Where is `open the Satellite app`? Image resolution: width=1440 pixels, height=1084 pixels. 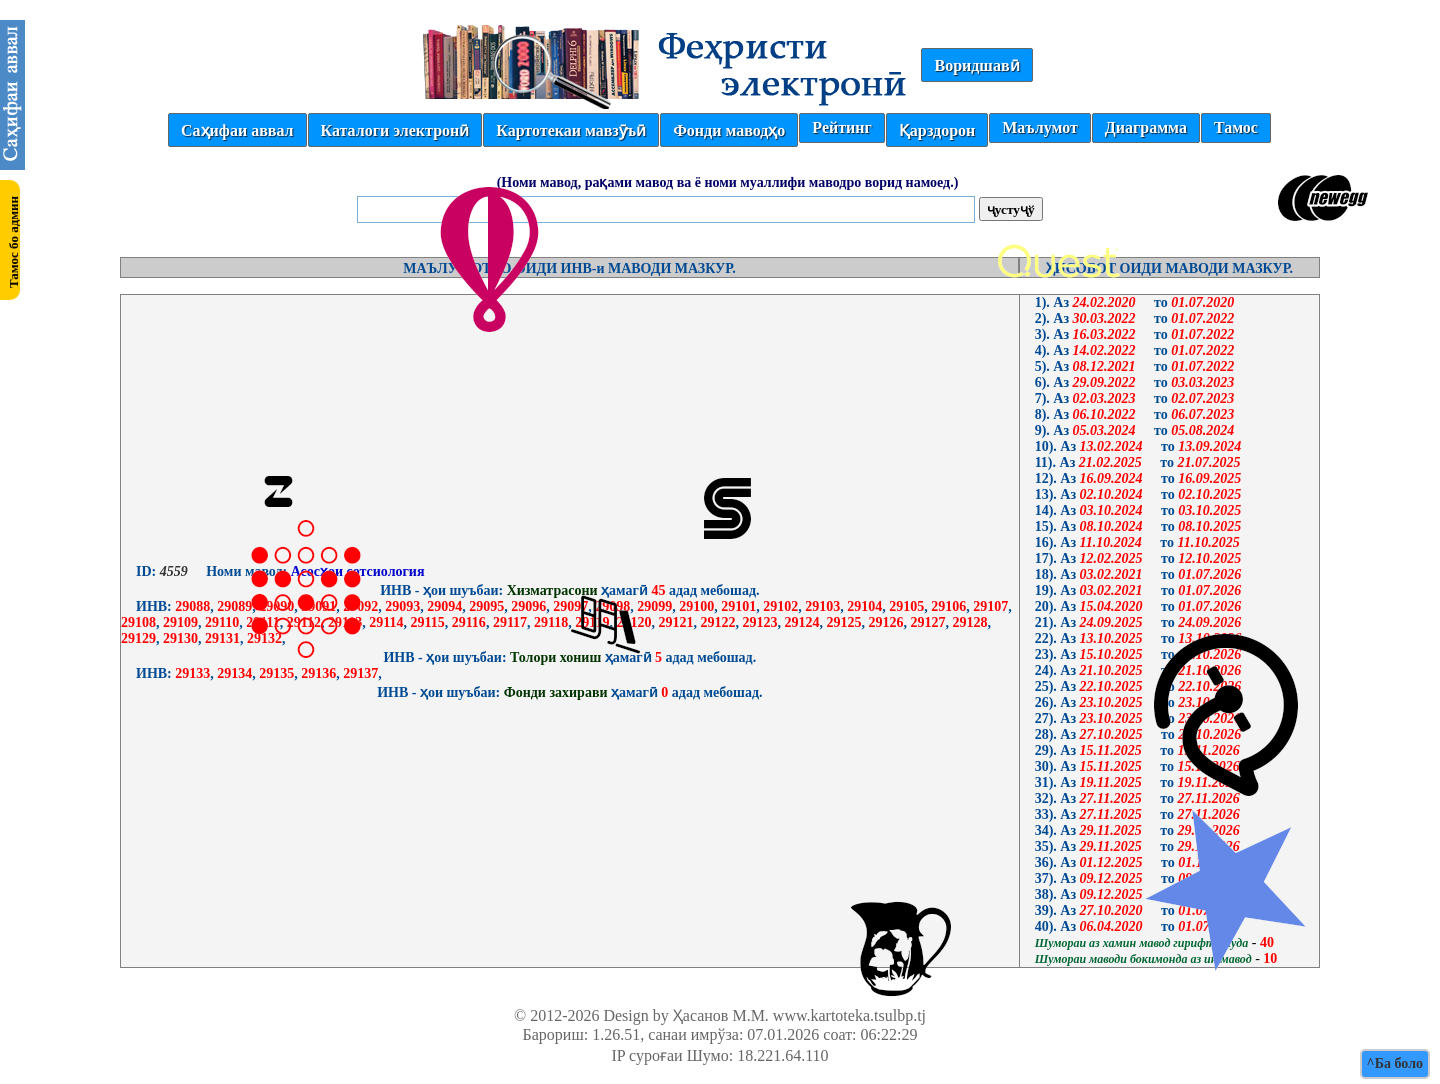
open the Satellite app is located at coordinates (1226, 715).